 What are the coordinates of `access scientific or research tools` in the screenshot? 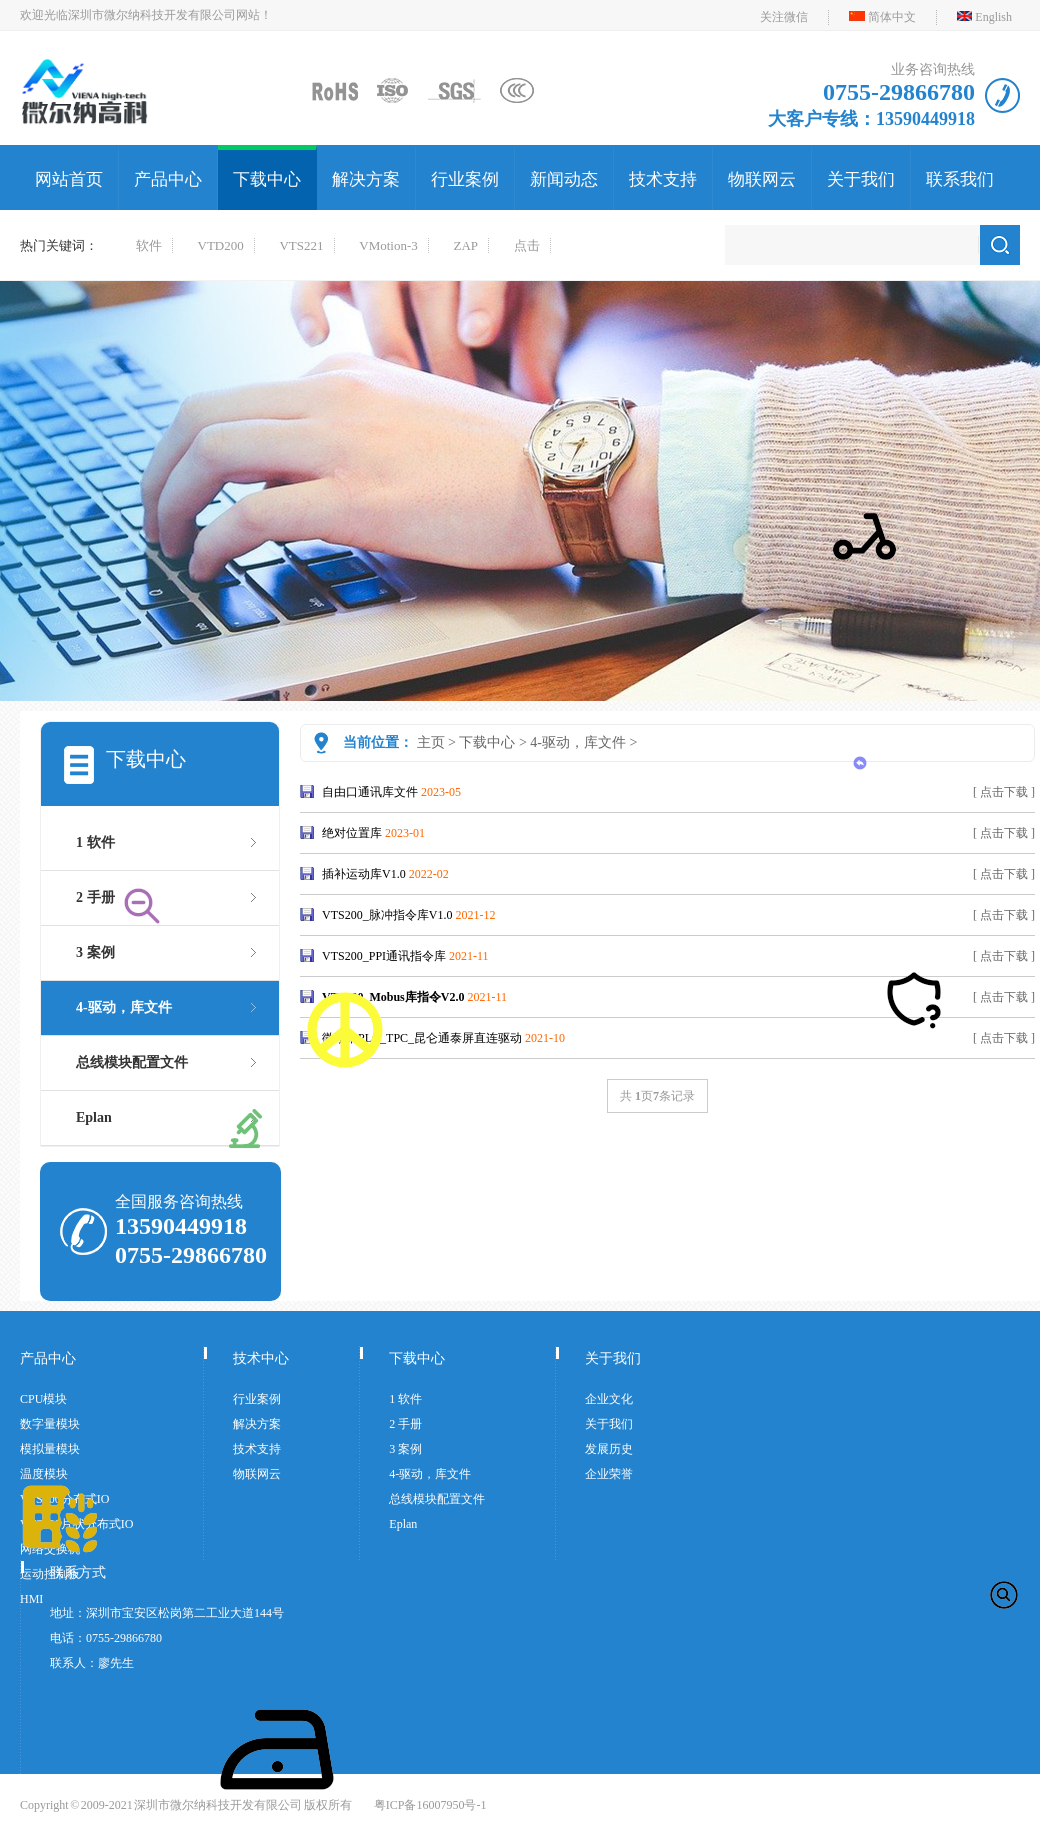 It's located at (244, 1128).